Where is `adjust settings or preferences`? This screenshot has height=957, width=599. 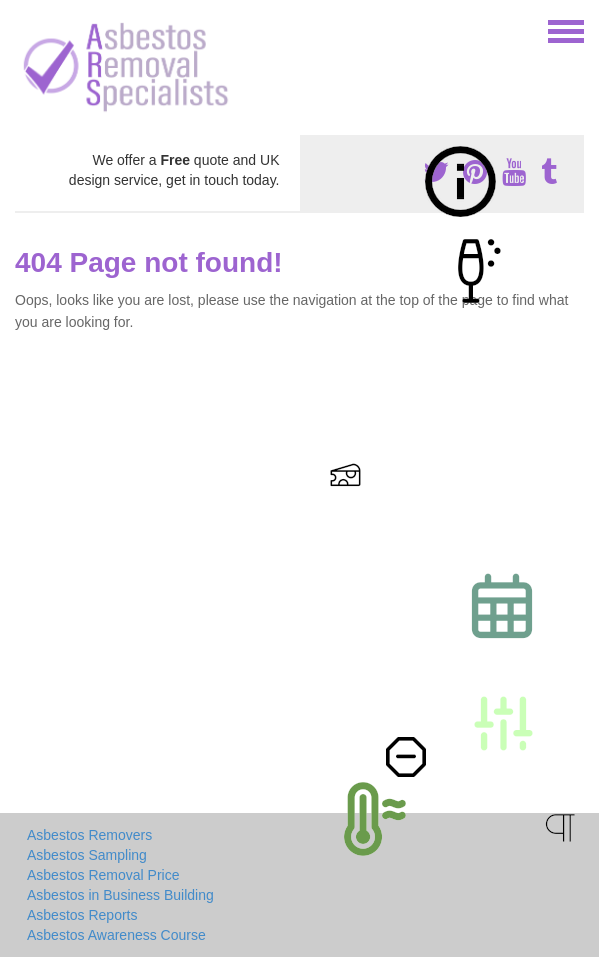
adjust settings or preferences is located at coordinates (503, 723).